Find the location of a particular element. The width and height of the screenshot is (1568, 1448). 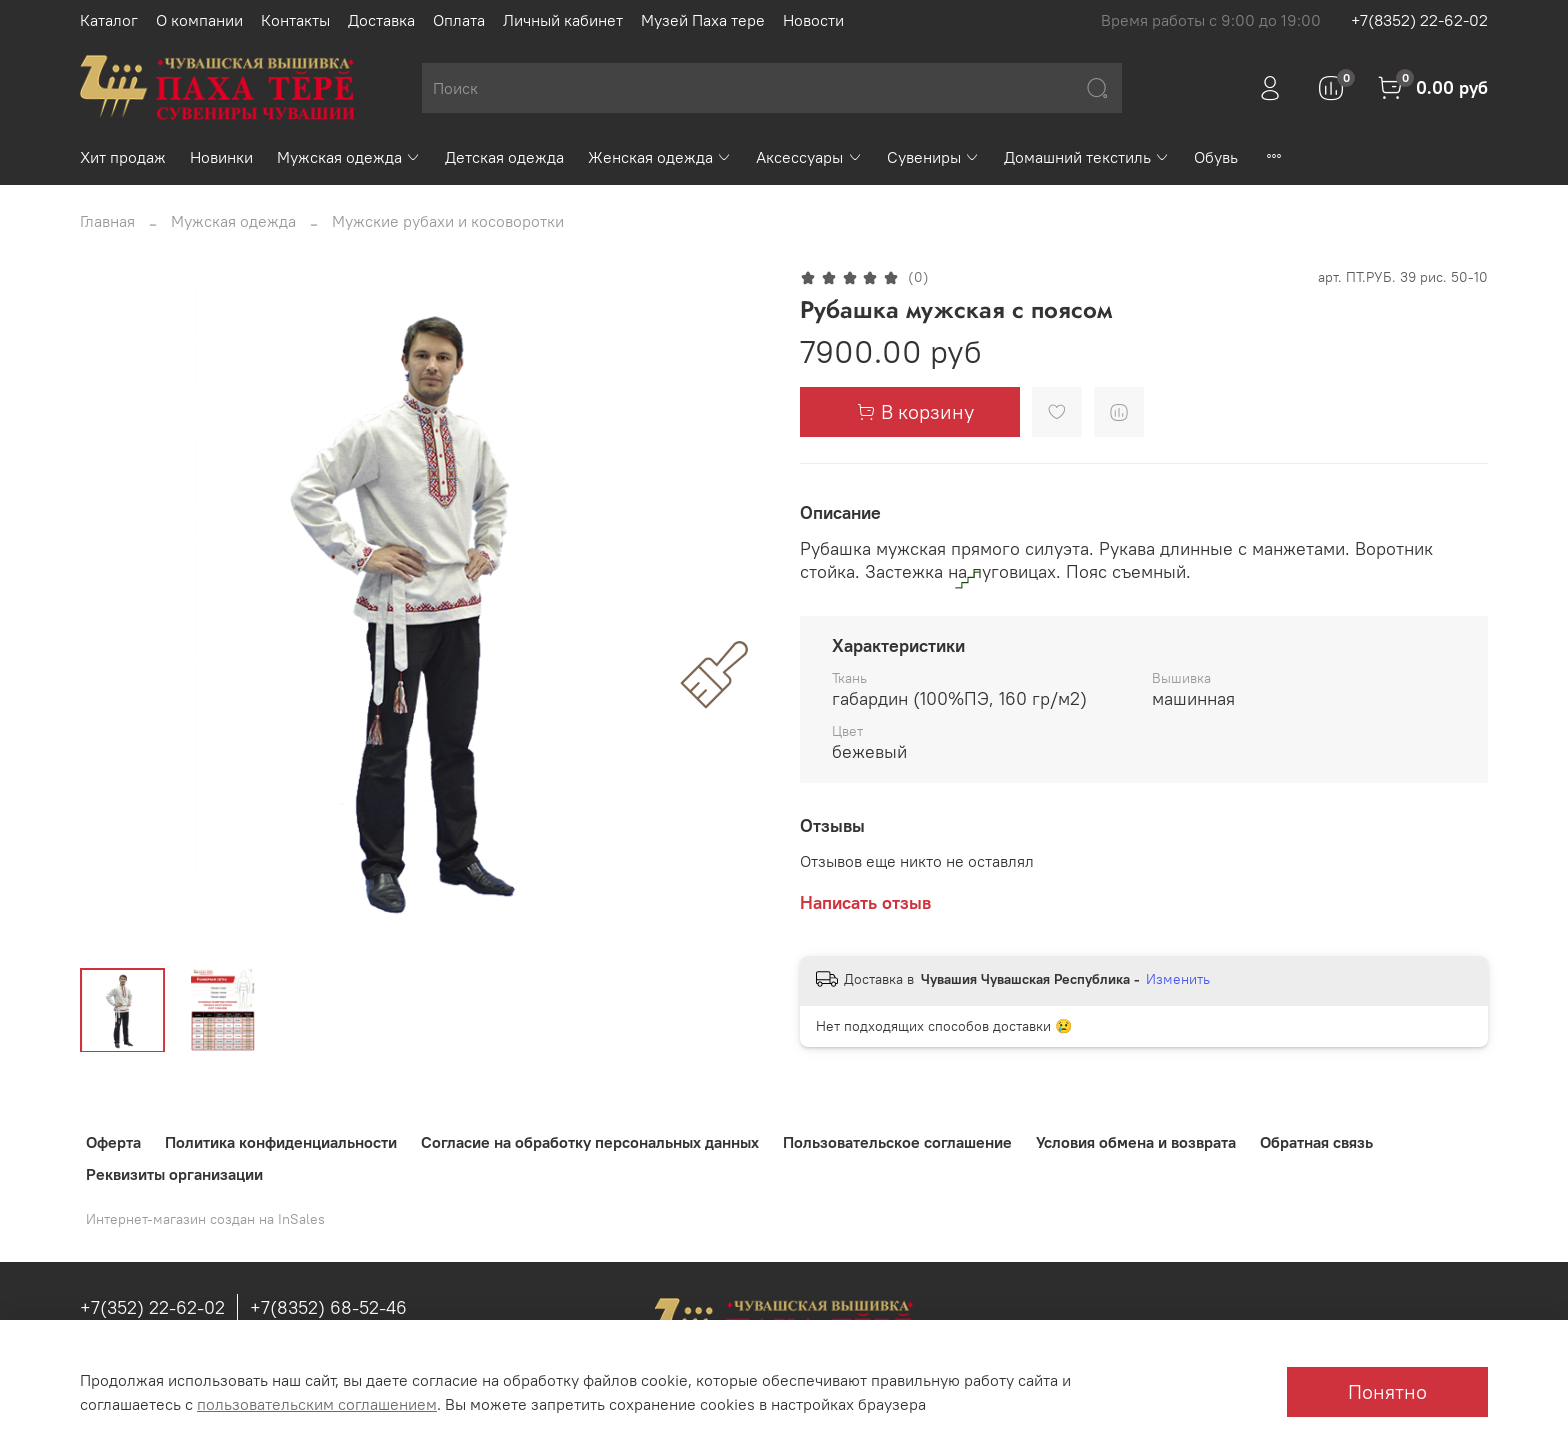

access painting or drawing tools is located at coordinates (715, 673).